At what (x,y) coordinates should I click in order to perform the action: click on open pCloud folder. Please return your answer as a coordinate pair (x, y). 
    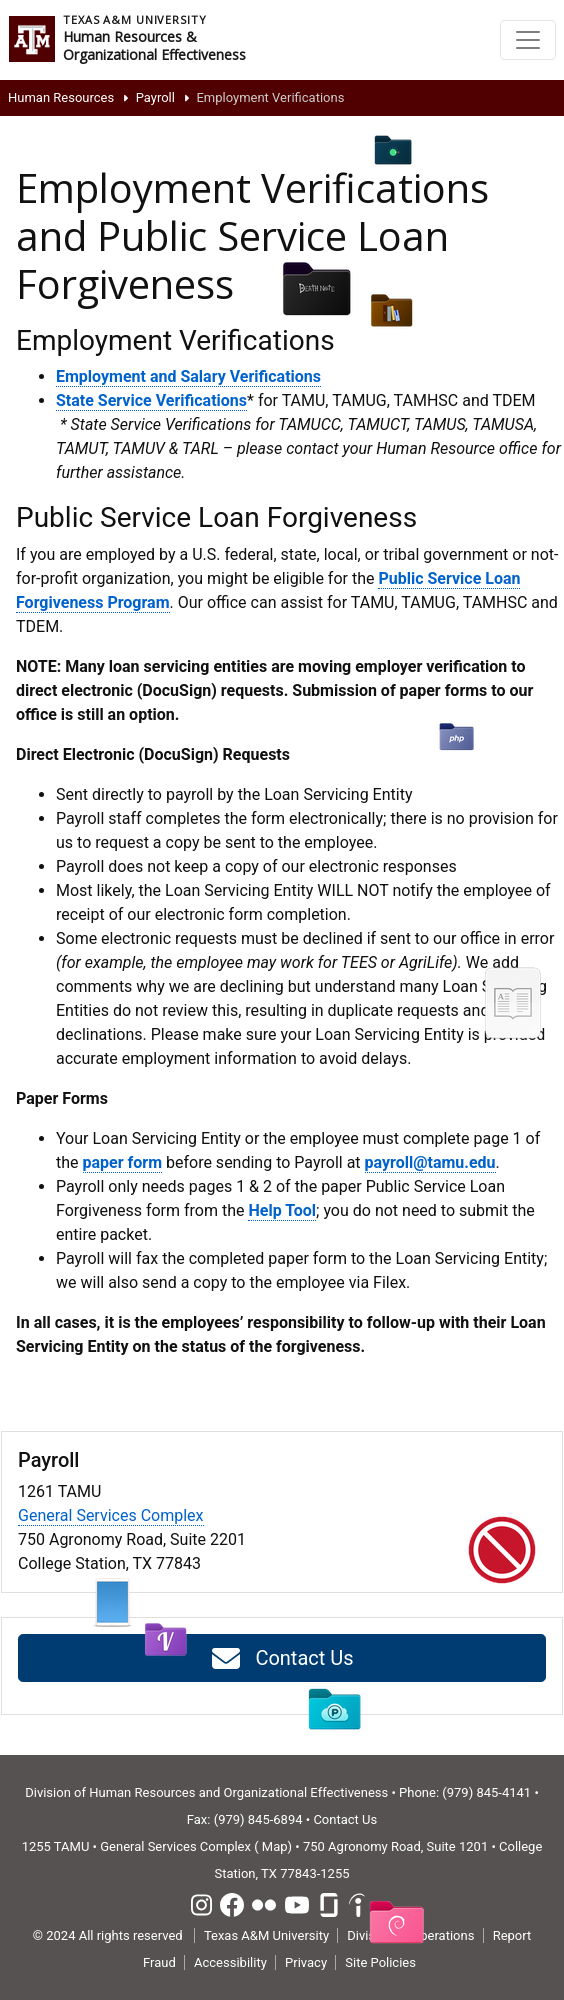
    Looking at the image, I should click on (334, 1710).